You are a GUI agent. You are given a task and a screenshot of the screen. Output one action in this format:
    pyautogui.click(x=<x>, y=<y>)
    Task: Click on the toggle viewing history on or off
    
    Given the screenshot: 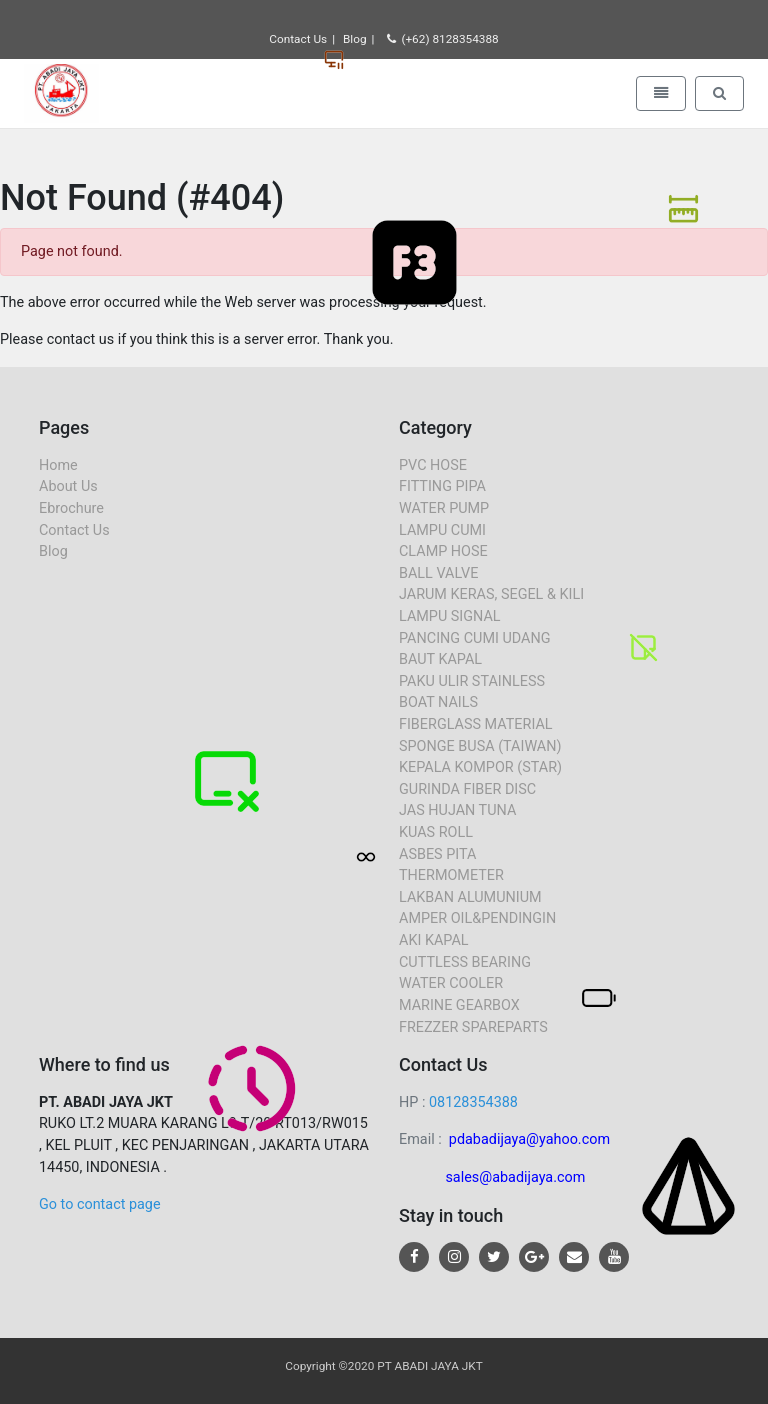 What is the action you would take?
    pyautogui.click(x=251, y=1088)
    